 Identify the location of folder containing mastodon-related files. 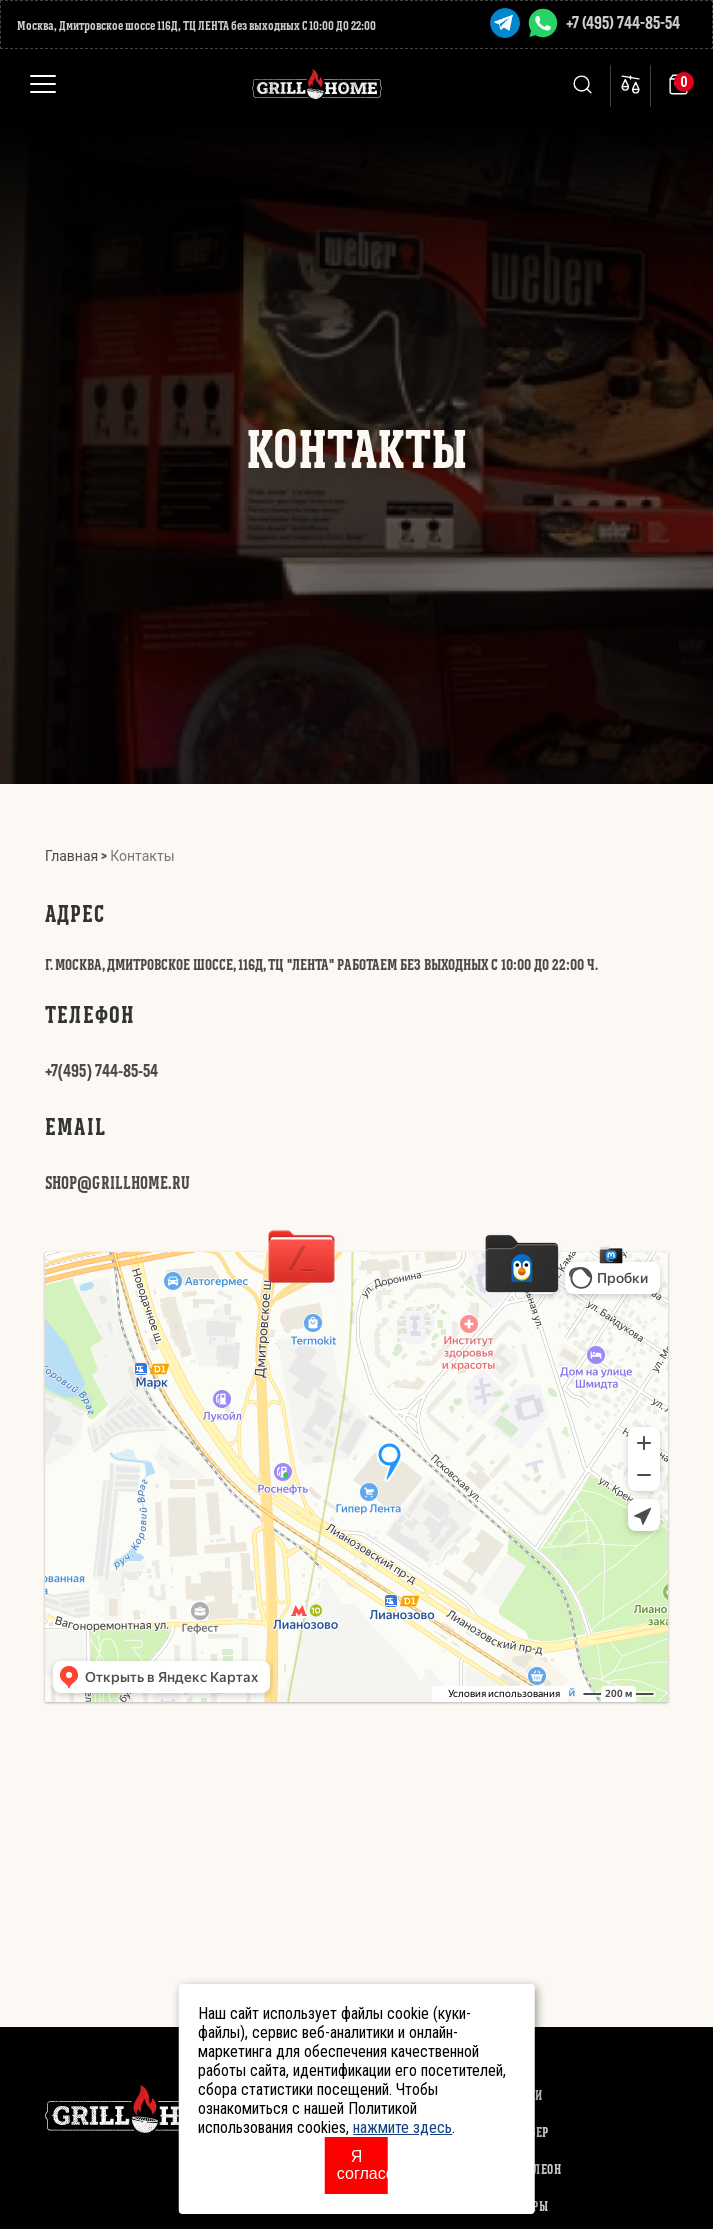
(611, 1255).